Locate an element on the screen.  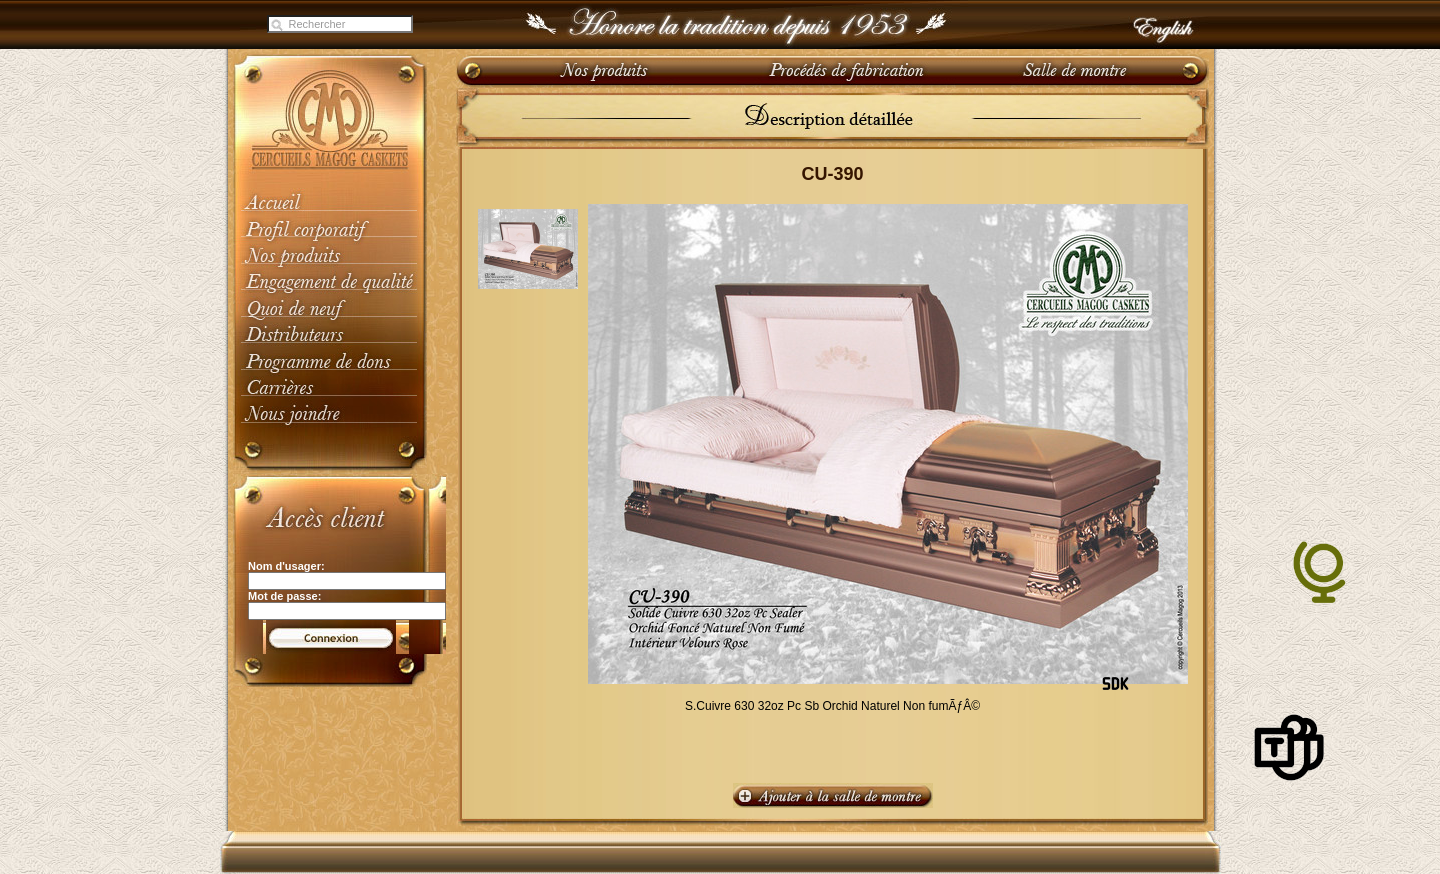
open Microsoft Teams is located at coordinates (1287, 747).